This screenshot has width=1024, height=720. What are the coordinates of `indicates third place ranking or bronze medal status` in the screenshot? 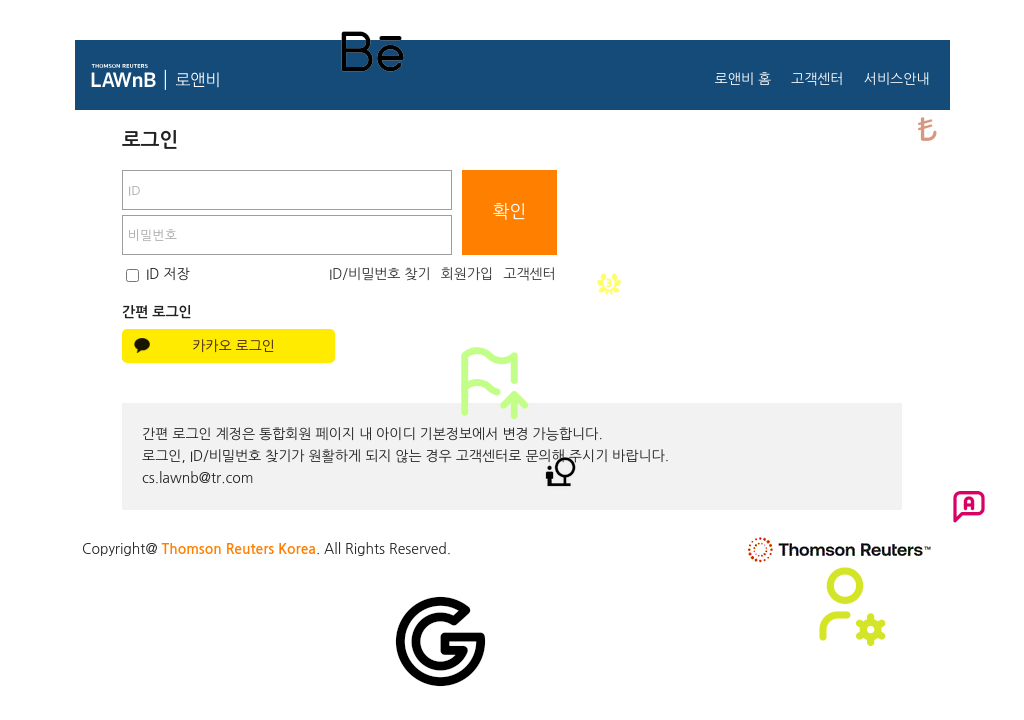 It's located at (609, 284).